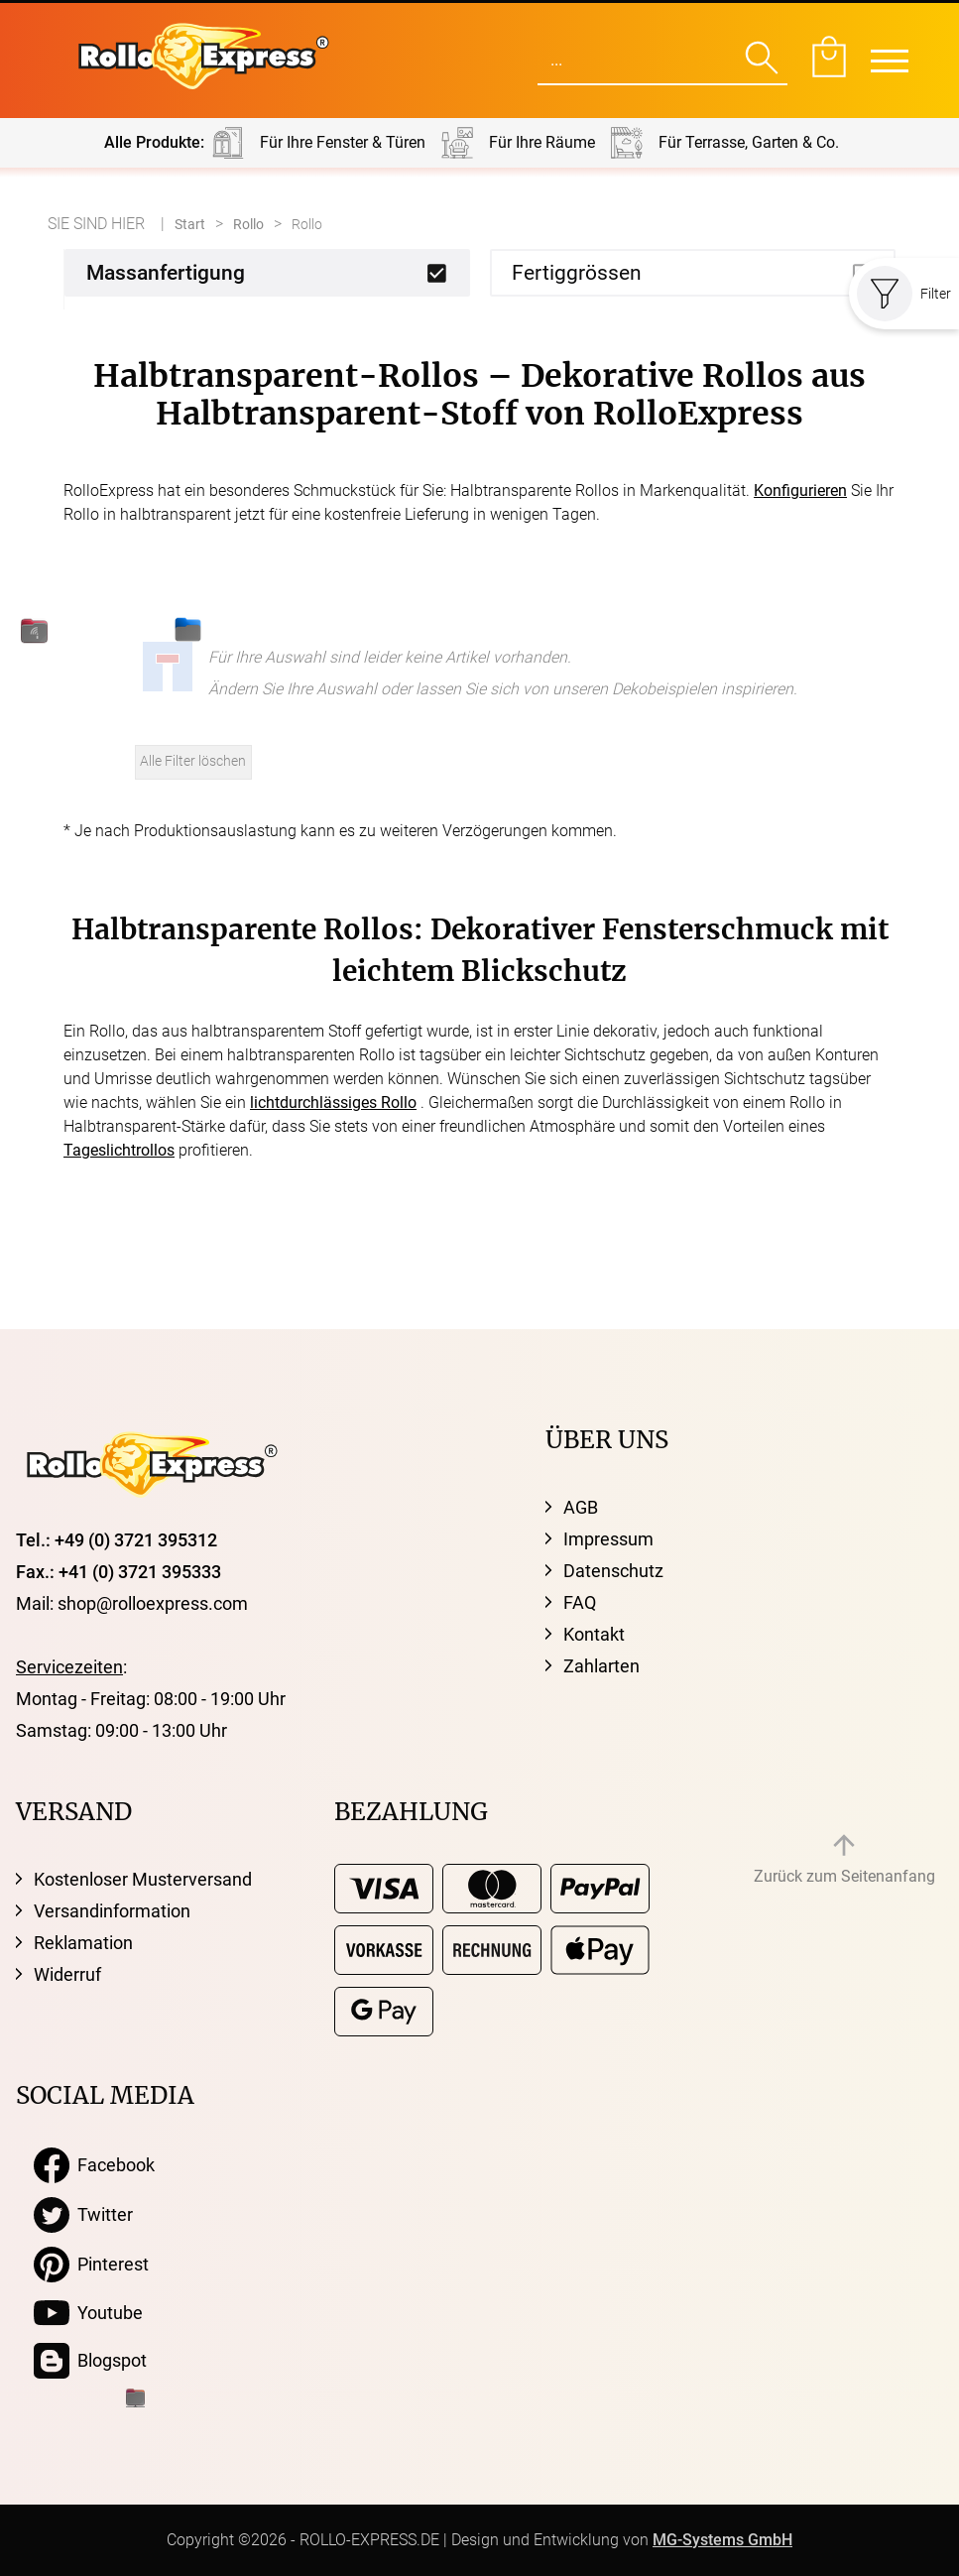 The image size is (959, 2576). I want to click on folder synced with insync cloud service, so click(34, 630).